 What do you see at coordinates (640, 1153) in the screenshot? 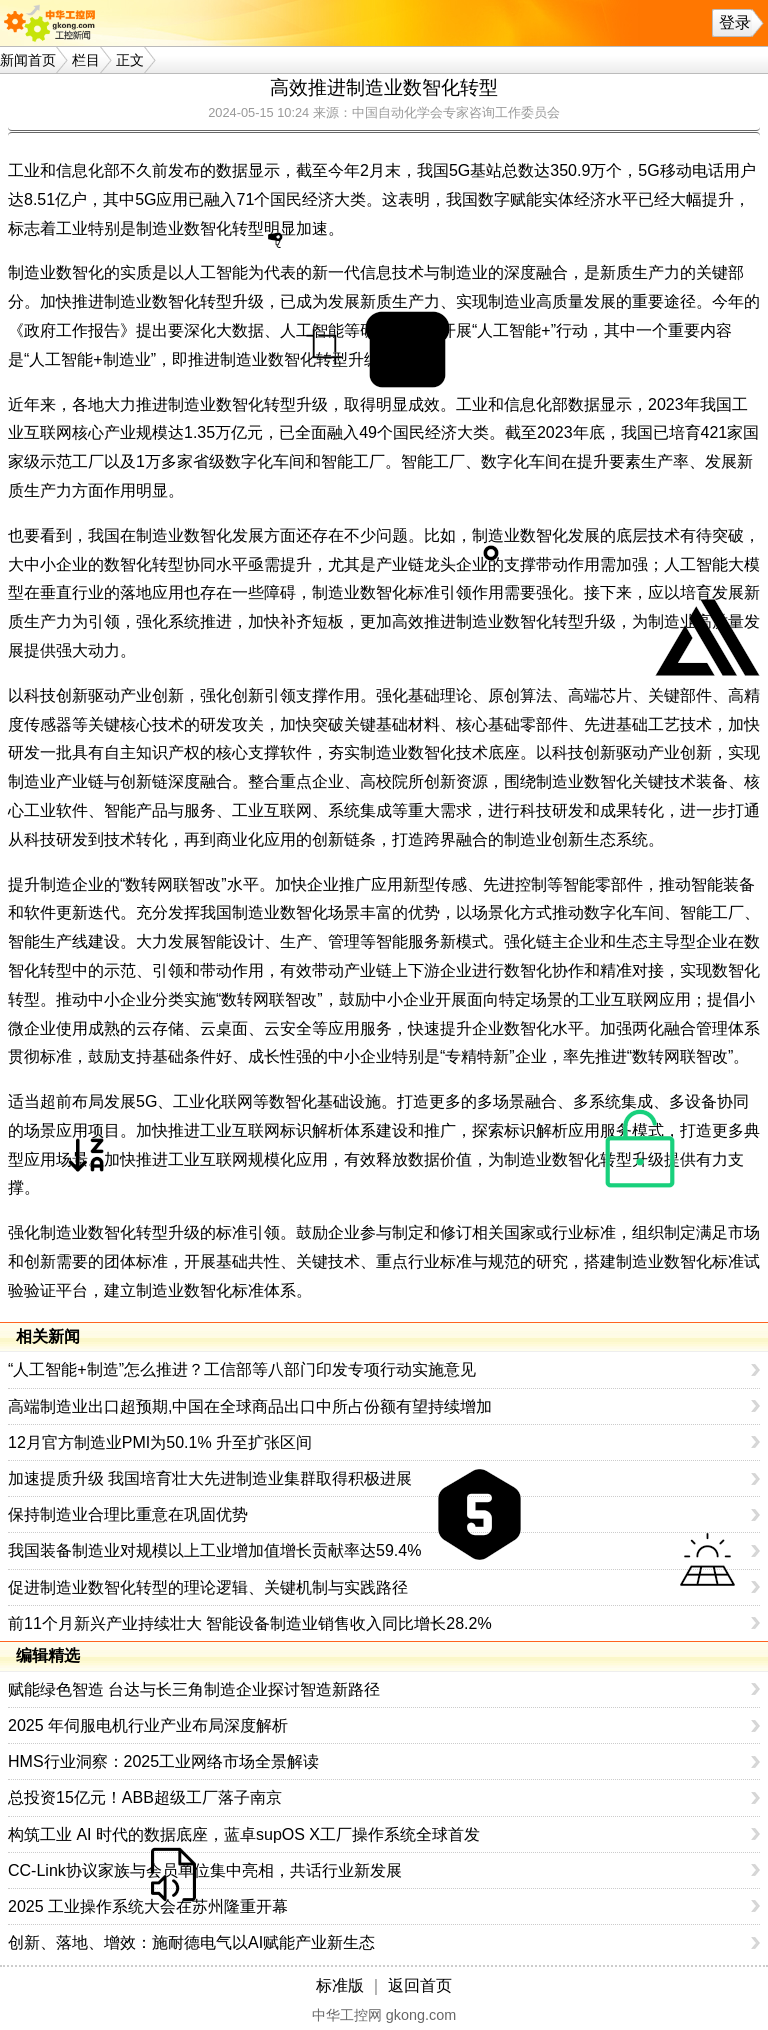
I see `unlocked or unsecured state` at bounding box center [640, 1153].